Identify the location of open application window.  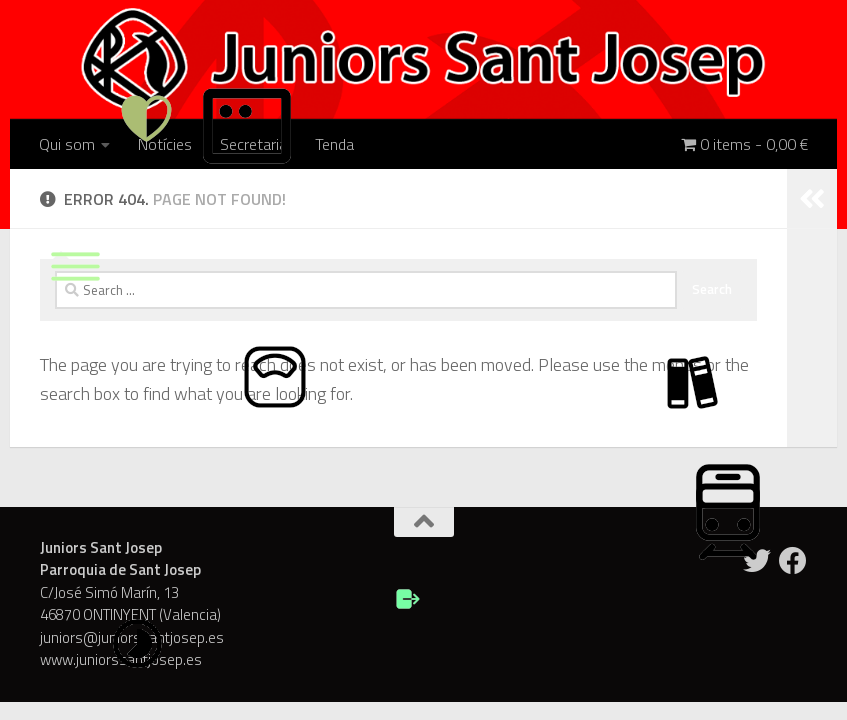
(247, 126).